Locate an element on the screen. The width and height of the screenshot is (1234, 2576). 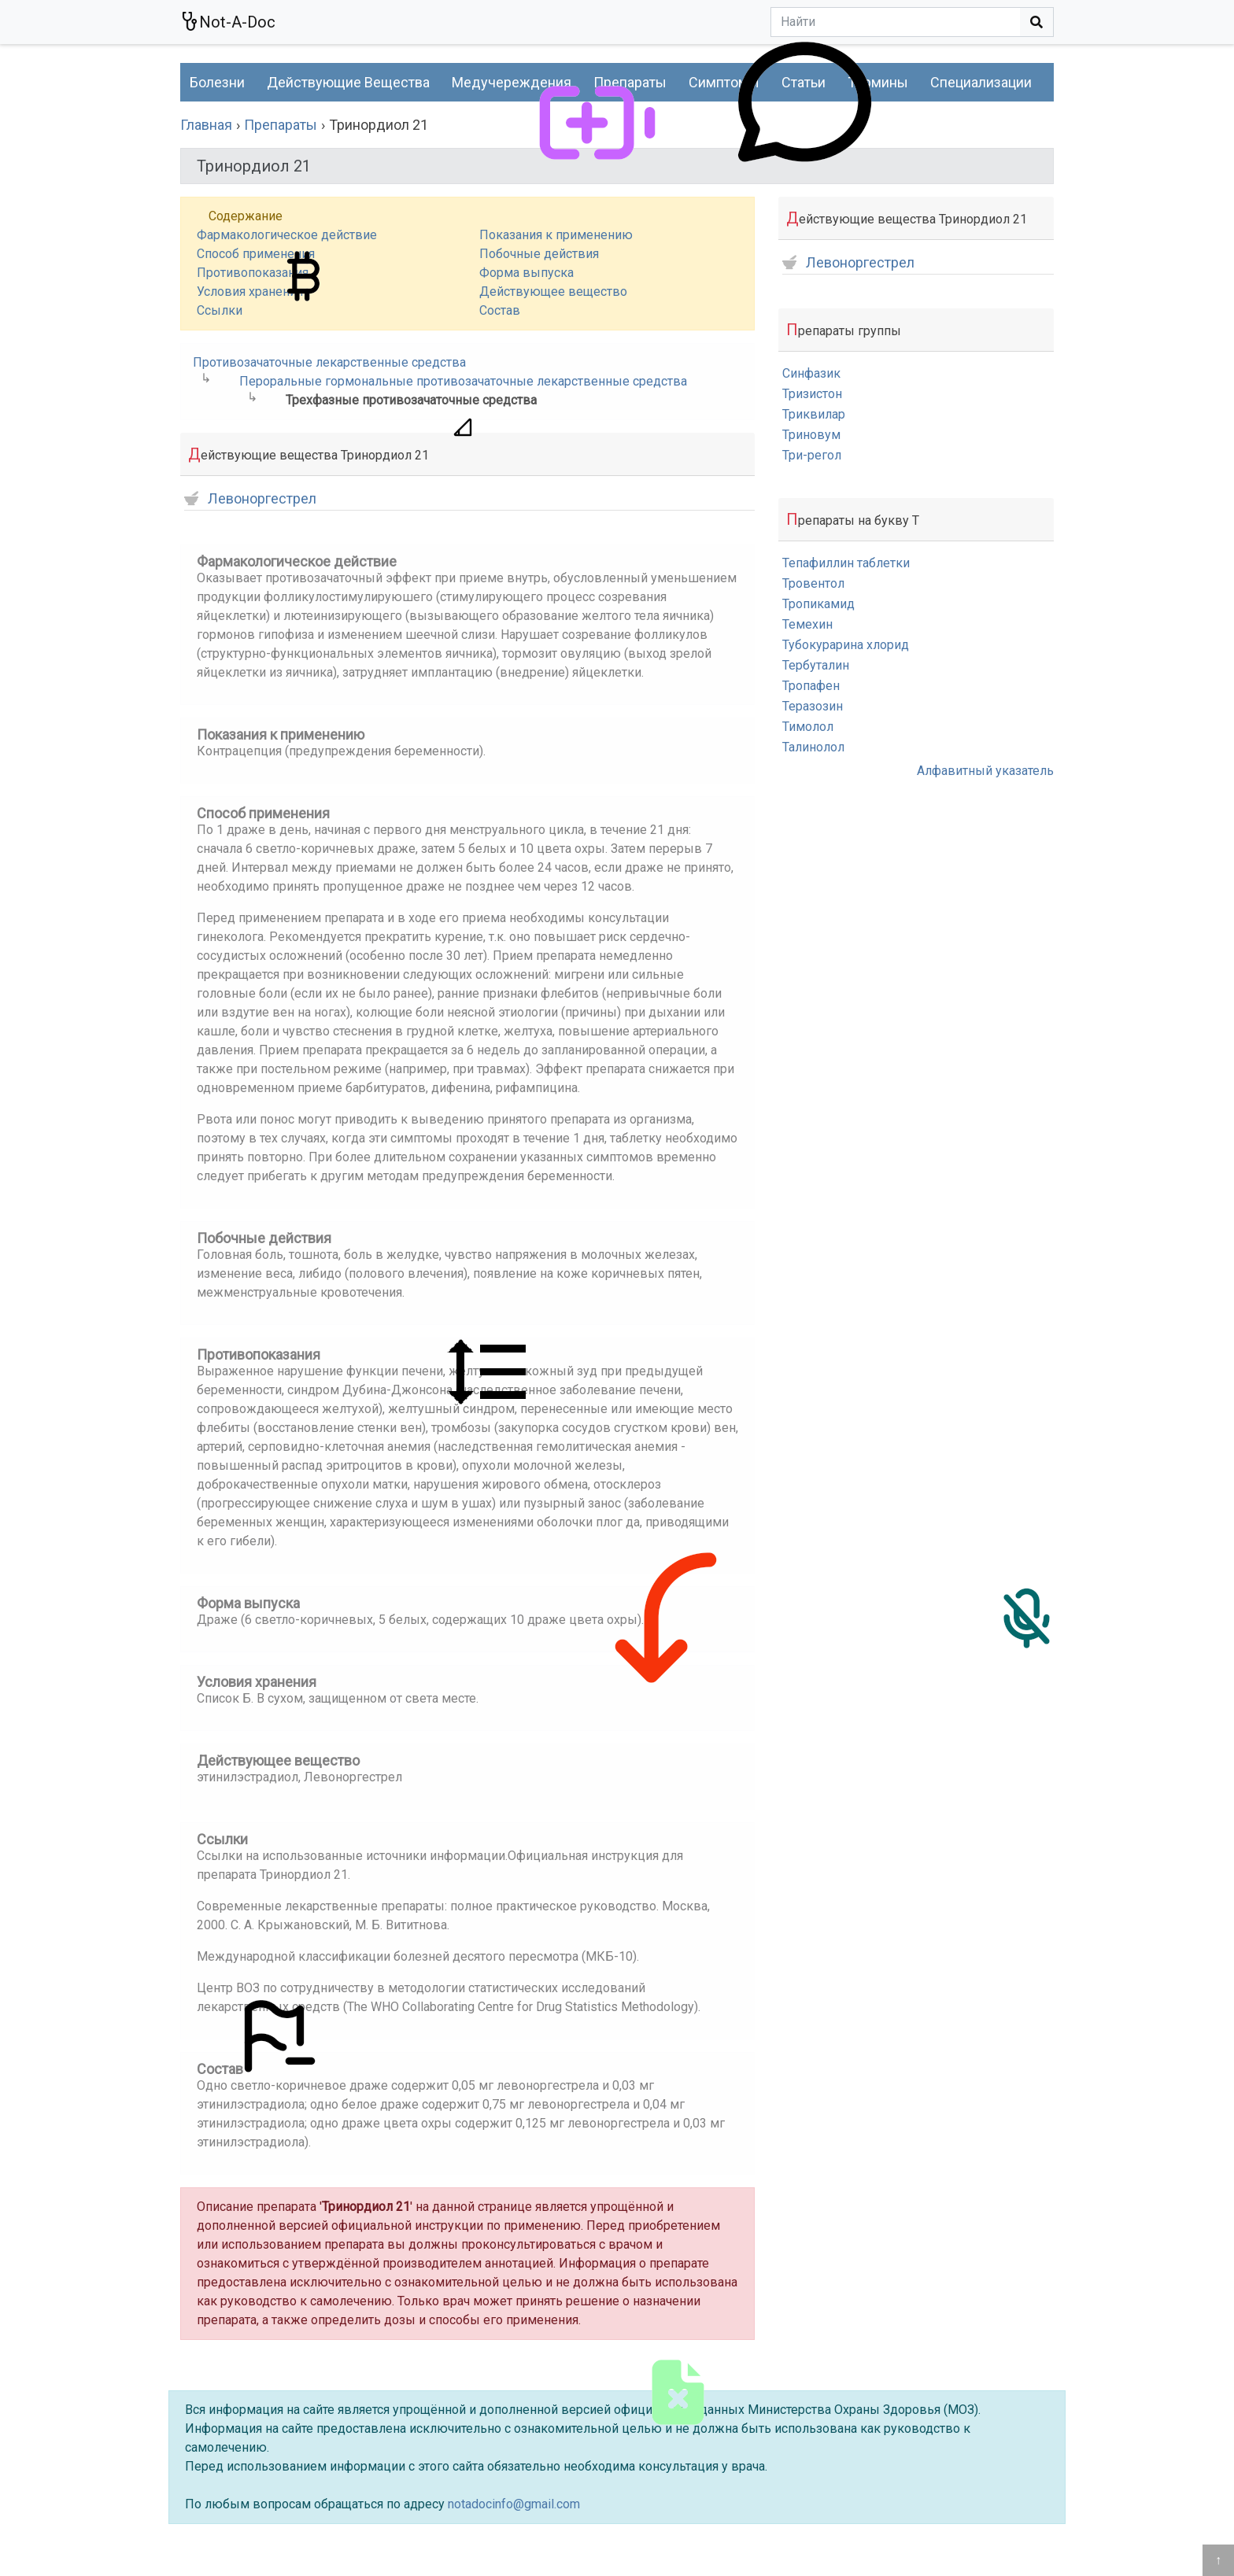
mute your microphone is located at coordinates (1026, 1617).